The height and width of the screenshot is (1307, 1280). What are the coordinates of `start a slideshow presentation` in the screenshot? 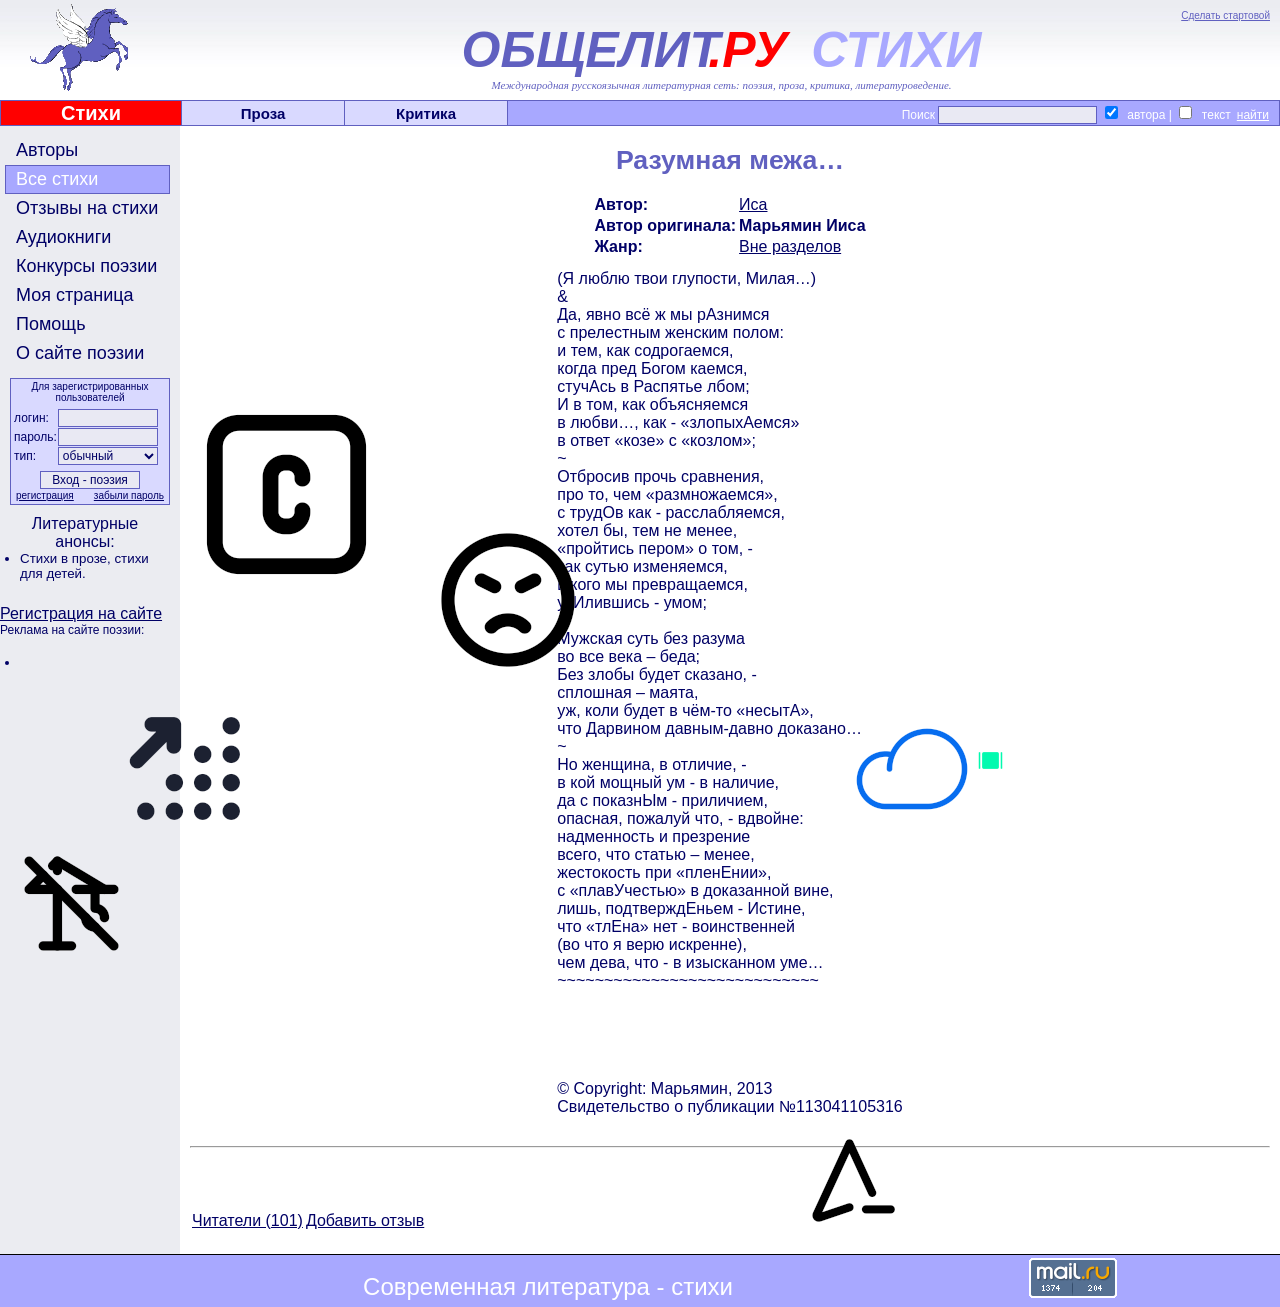 It's located at (990, 760).